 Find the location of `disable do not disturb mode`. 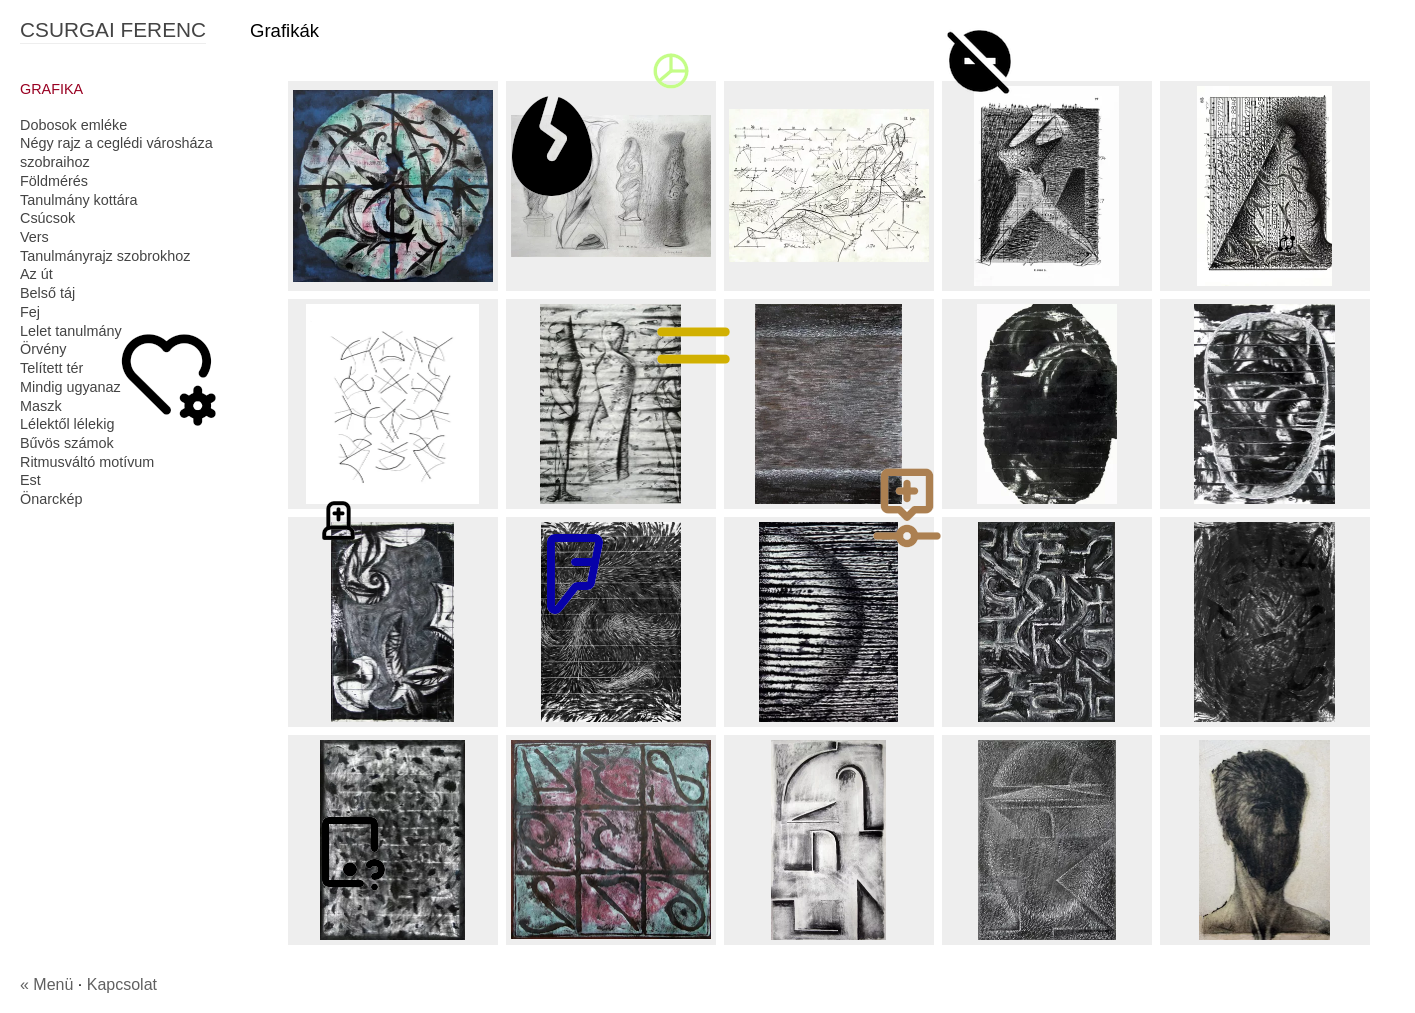

disable do not disturb mode is located at coordinates (980, 61).